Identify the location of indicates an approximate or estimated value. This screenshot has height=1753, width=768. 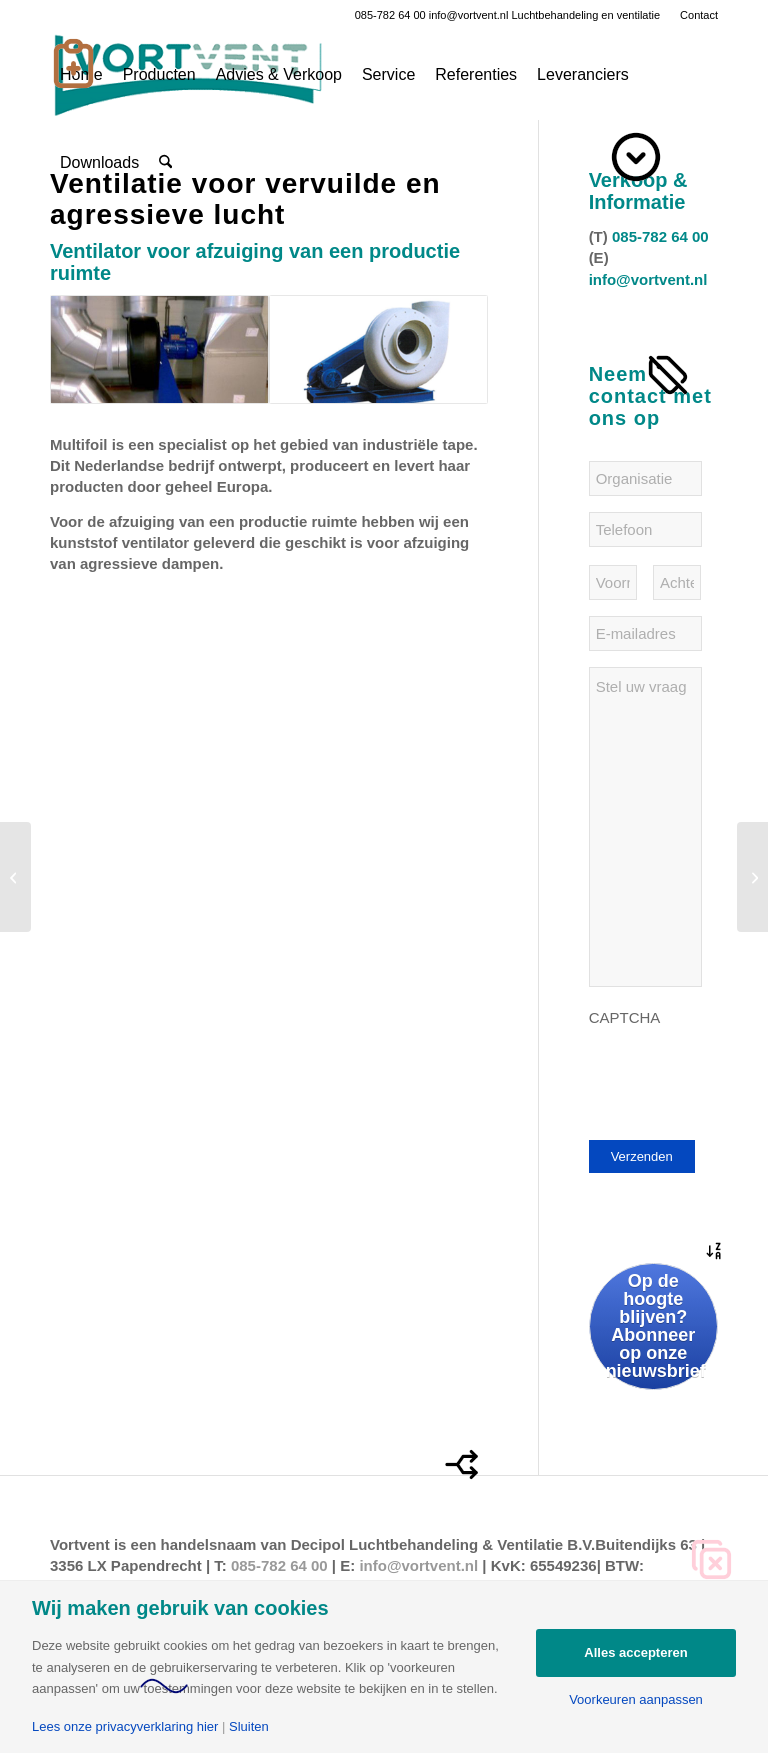
(164, 1686).